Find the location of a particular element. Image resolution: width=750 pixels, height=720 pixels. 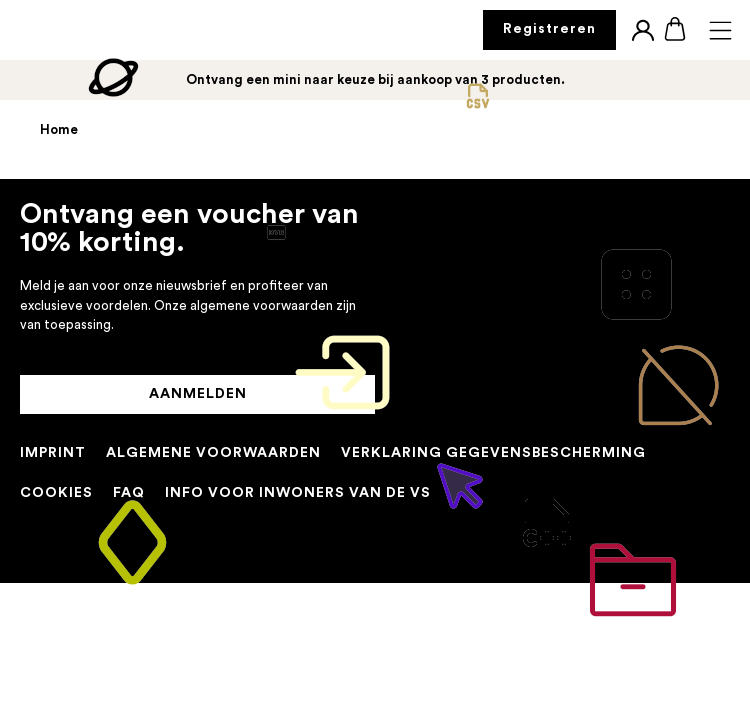

mute or disable chat notifications is located at coordinates (677, 387).